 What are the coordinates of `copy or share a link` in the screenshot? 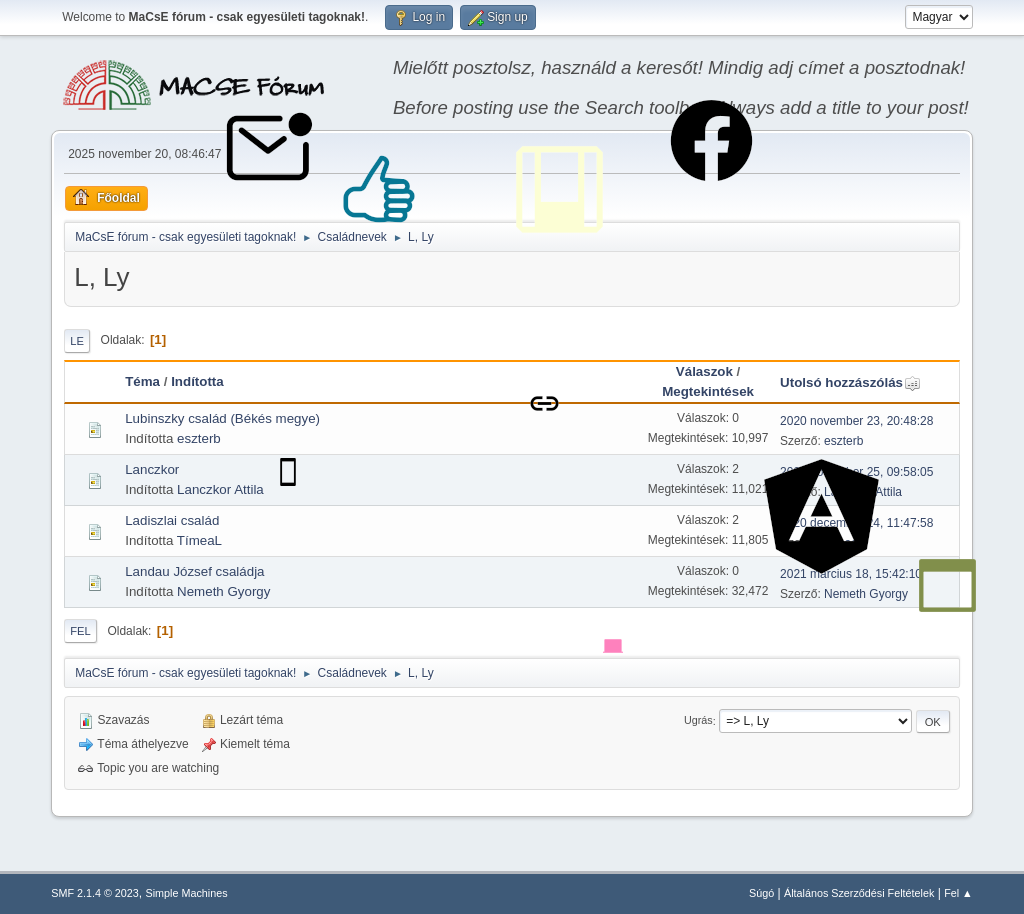 It's located at (544, 403).